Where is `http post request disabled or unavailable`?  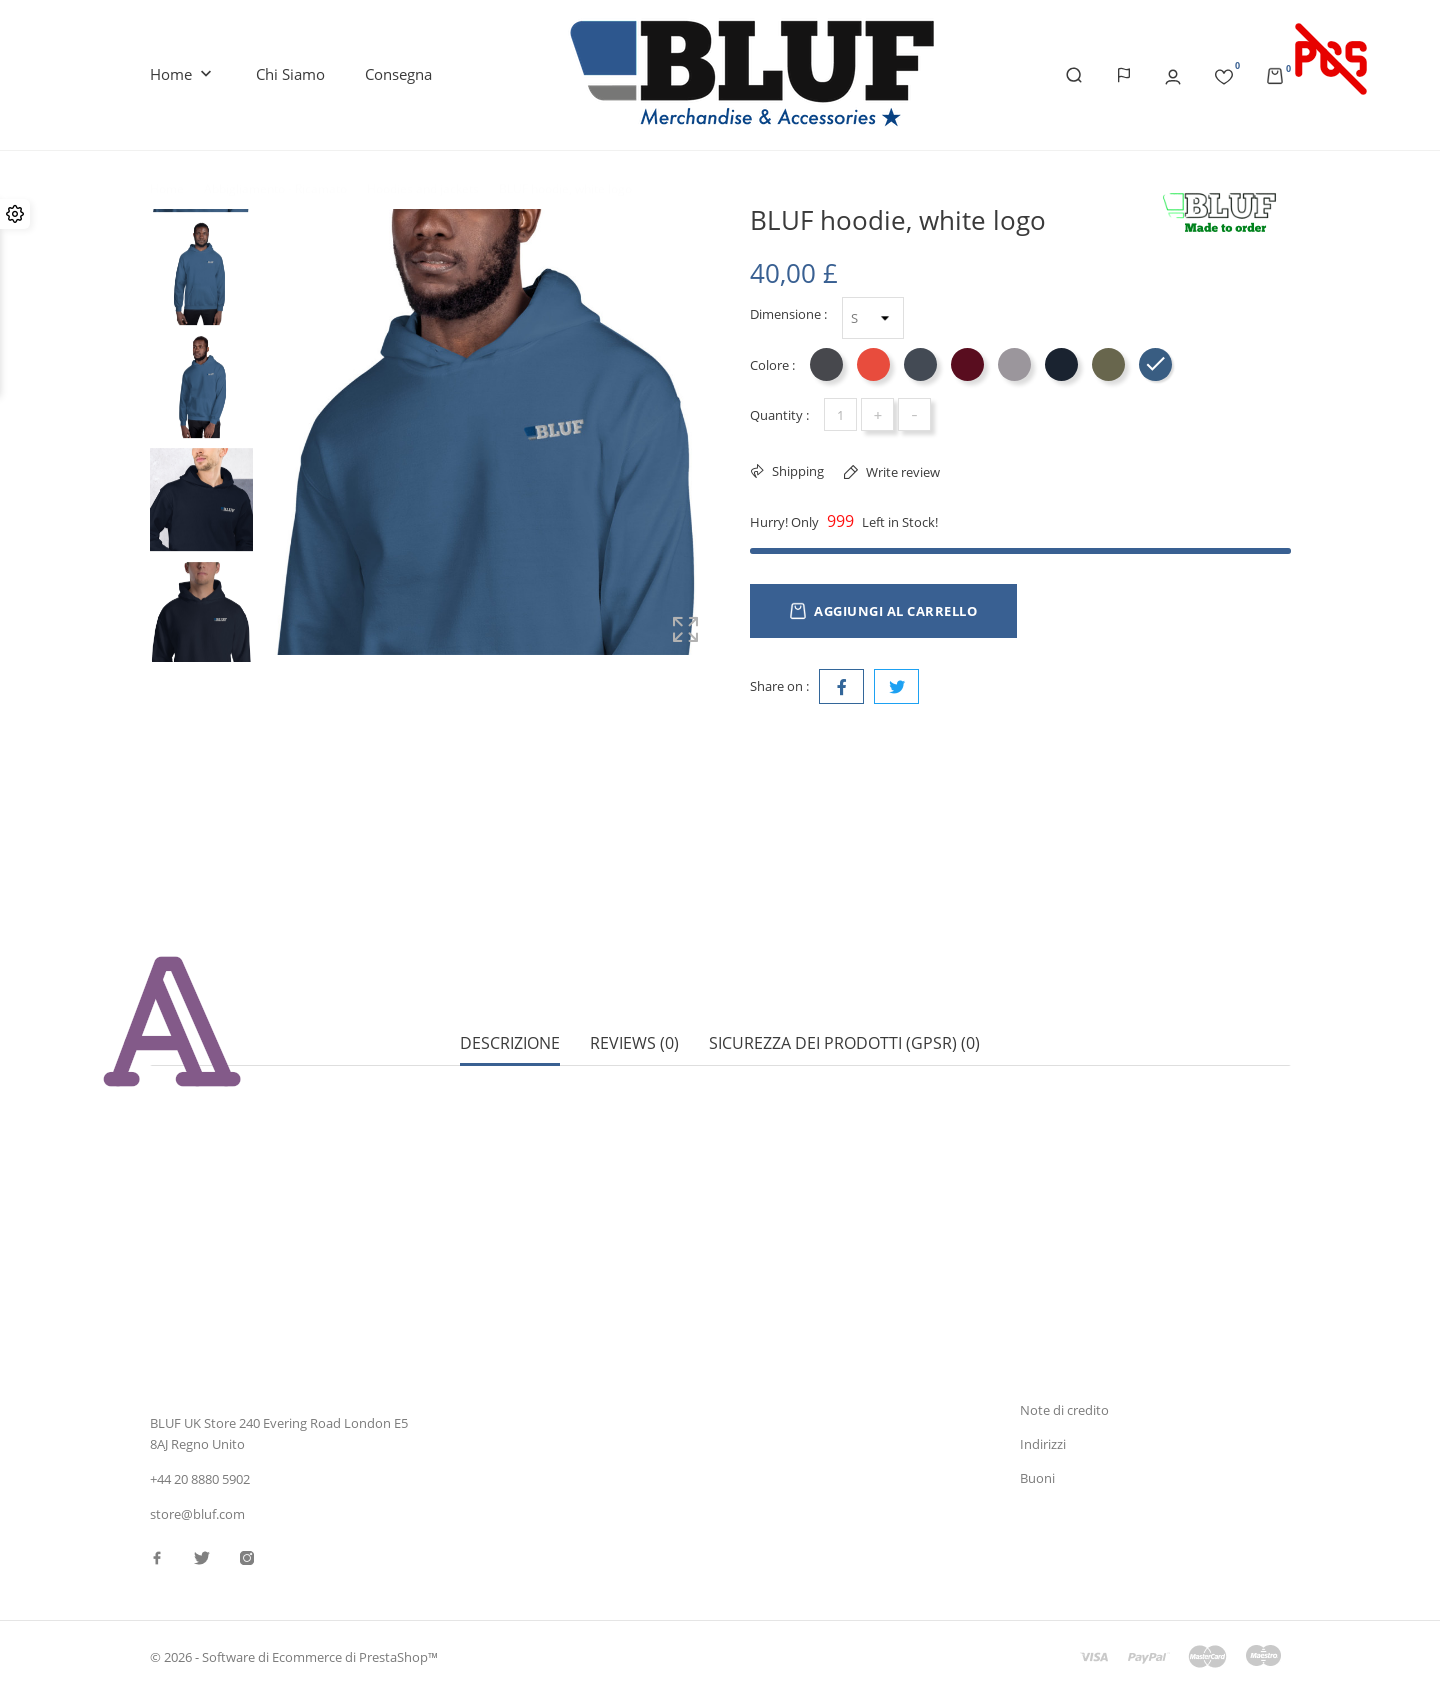
http post request disabled or unavailable is located at coordinates (1331, 59).